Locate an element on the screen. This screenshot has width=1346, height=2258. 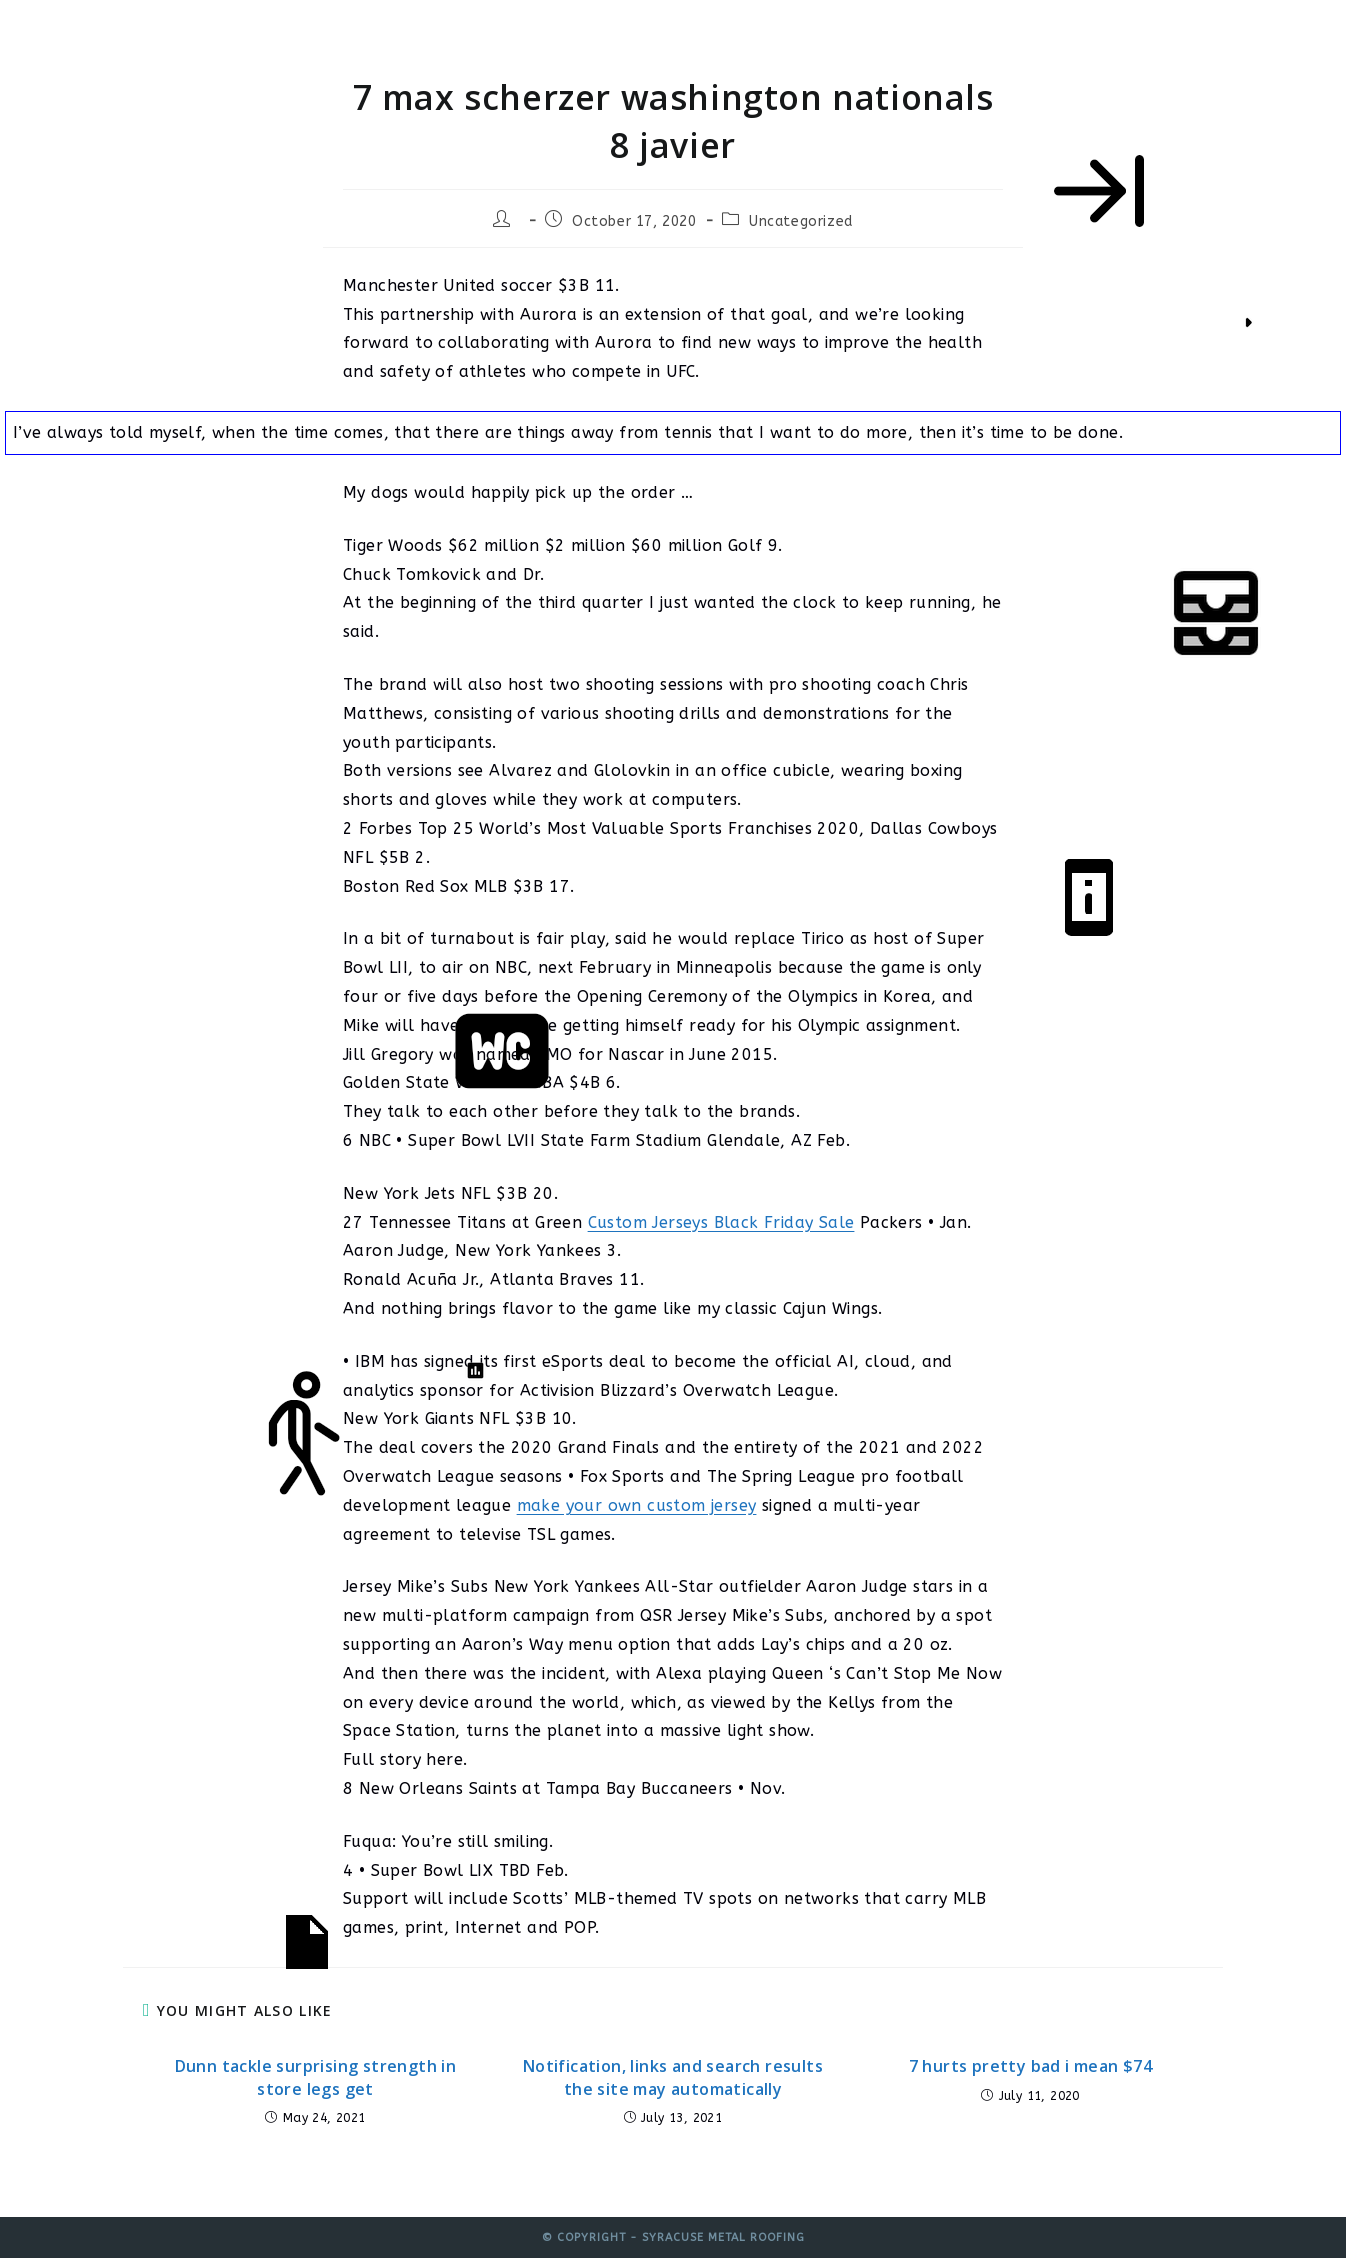
view poll results is located at coordinates (475, 1370).